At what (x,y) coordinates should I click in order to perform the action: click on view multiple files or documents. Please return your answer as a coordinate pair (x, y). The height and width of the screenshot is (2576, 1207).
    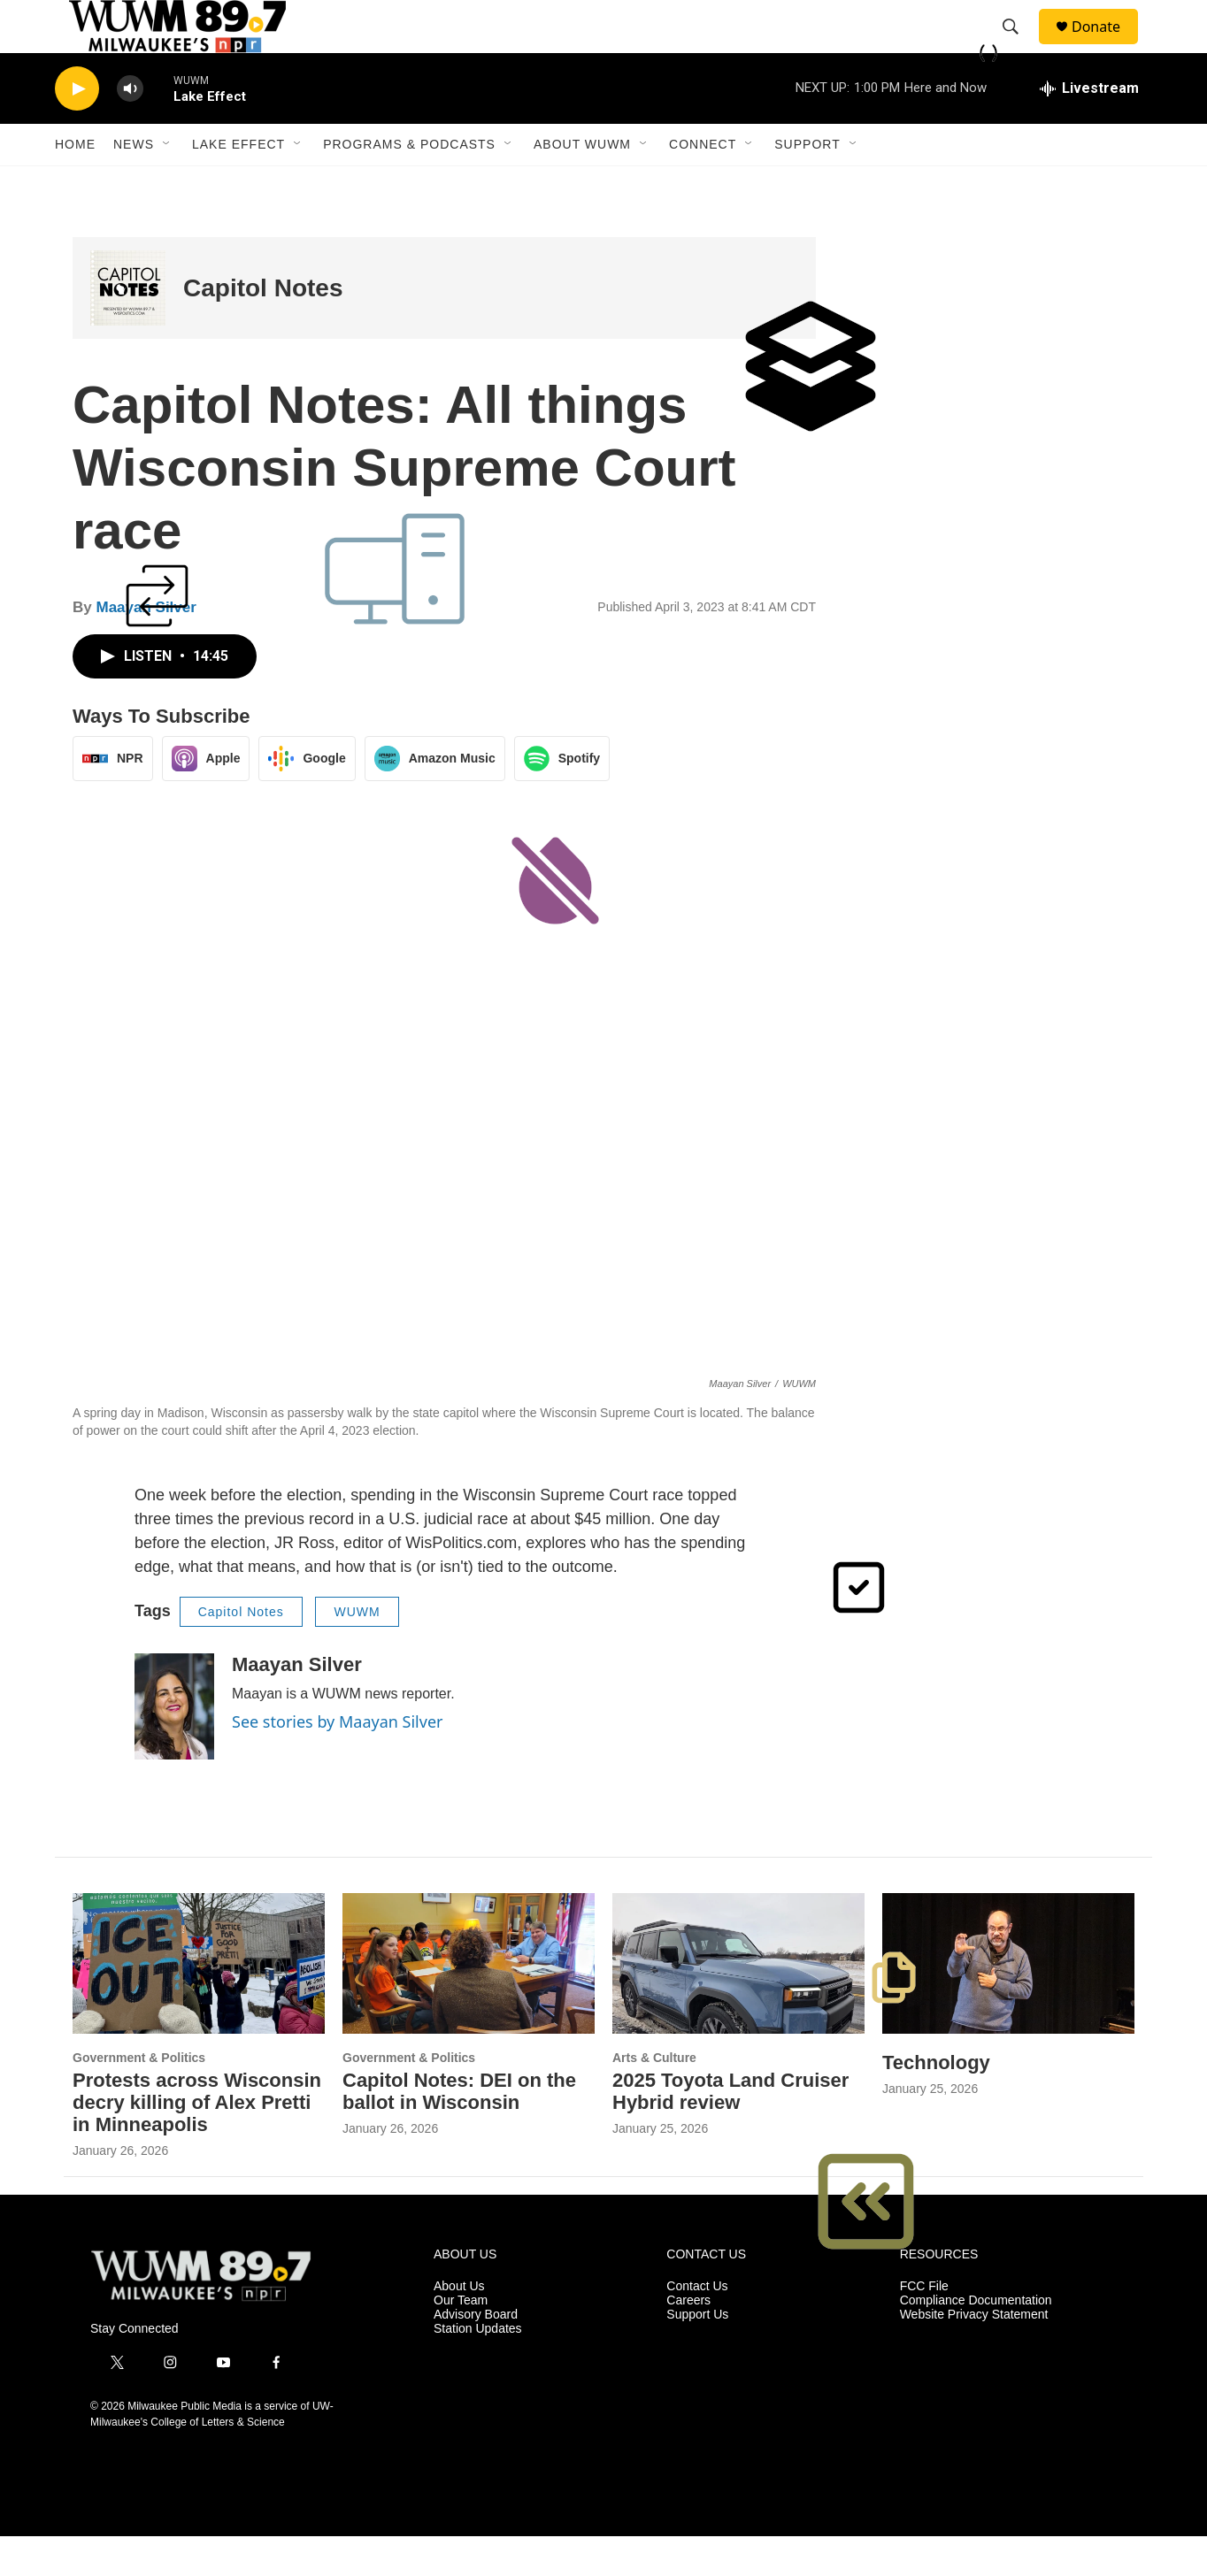
    Looking at the image, I should click on (892, 1977).